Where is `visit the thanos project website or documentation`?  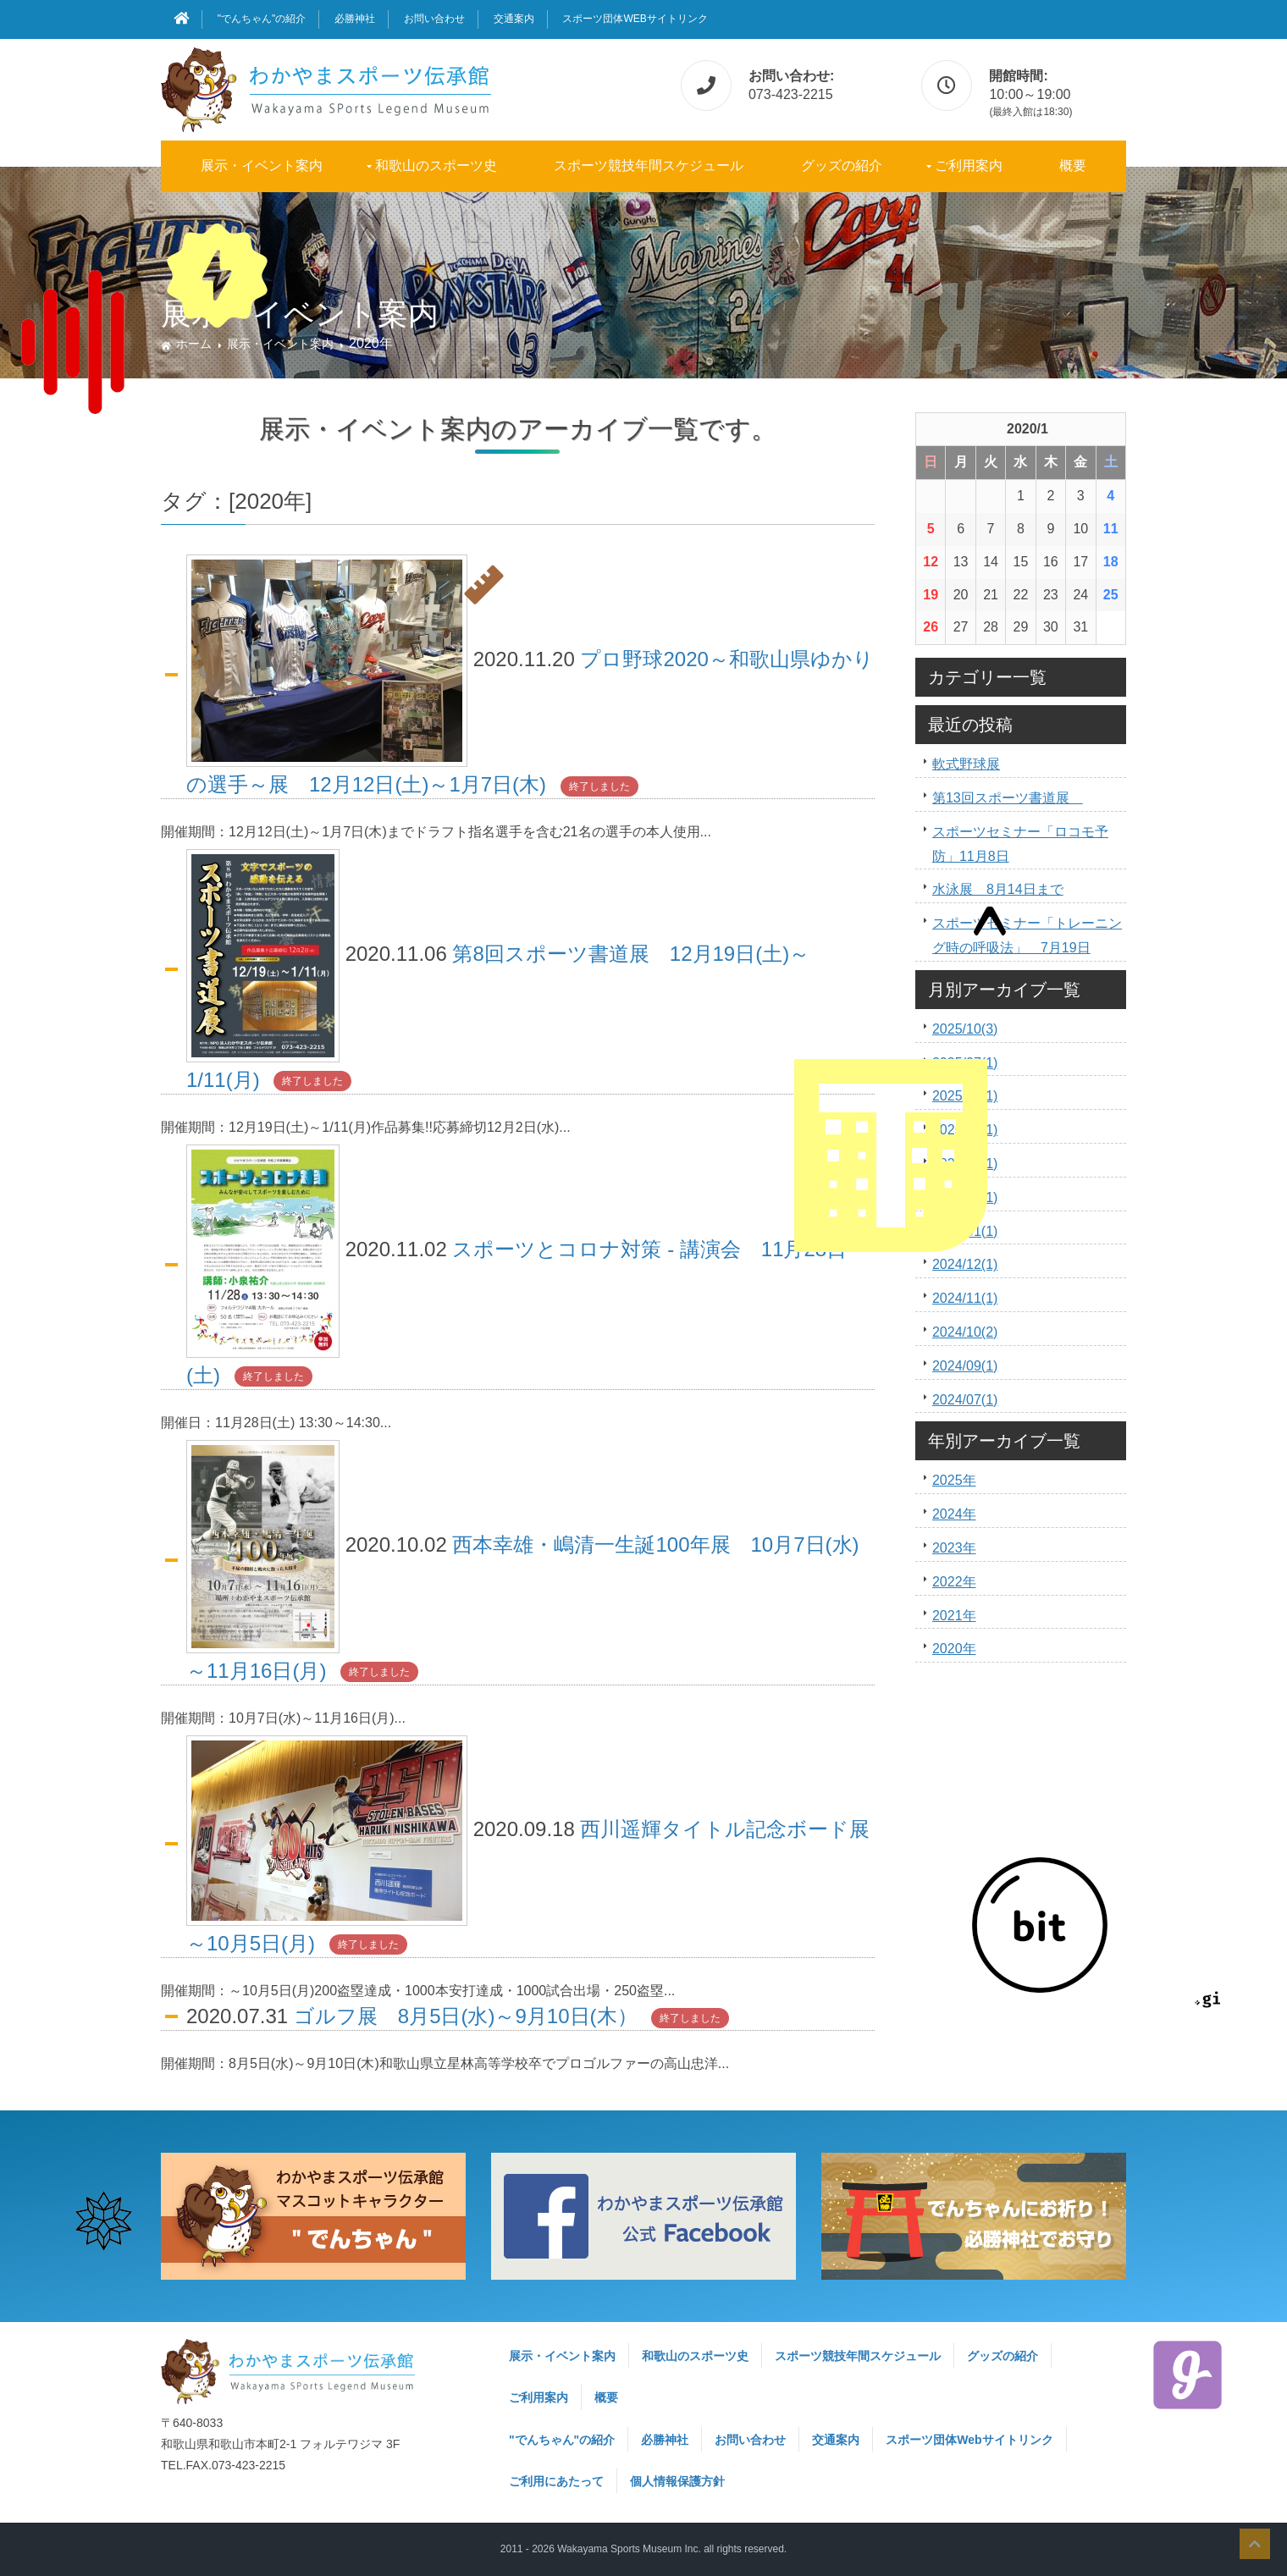
visit the thanos project website or documentation is located at coordinates (891, 1156).